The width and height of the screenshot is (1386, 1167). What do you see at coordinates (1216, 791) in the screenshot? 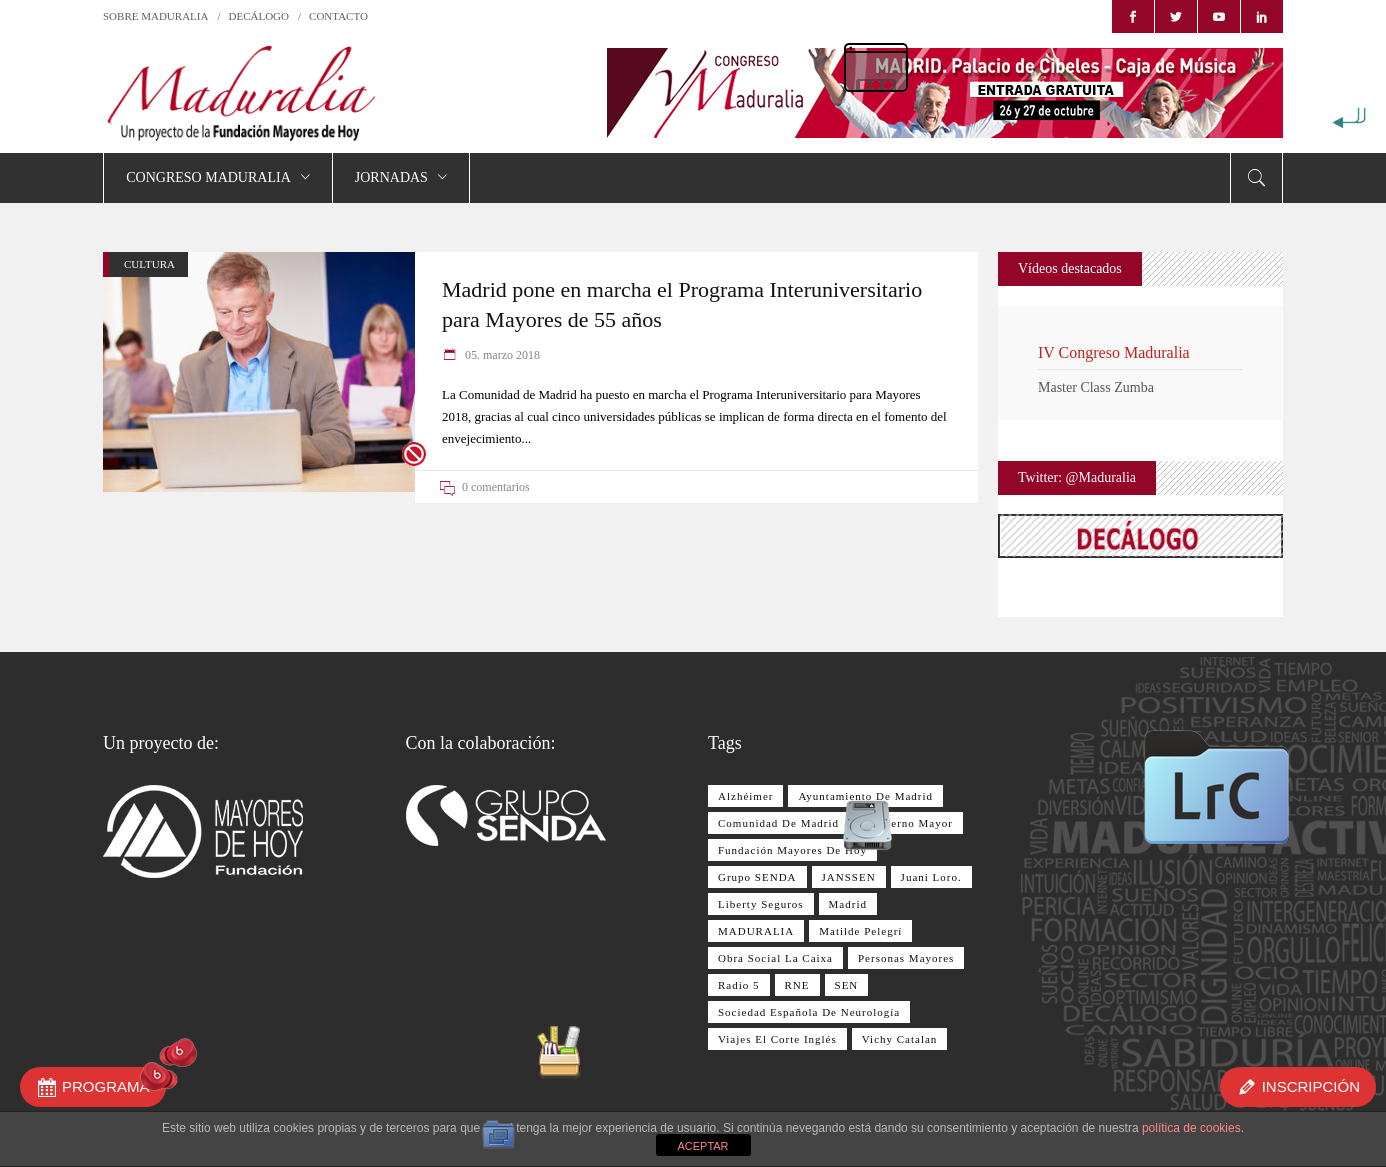
I see `open folder containing adobe lightroom classic files` at bounding box center [1216, 791].